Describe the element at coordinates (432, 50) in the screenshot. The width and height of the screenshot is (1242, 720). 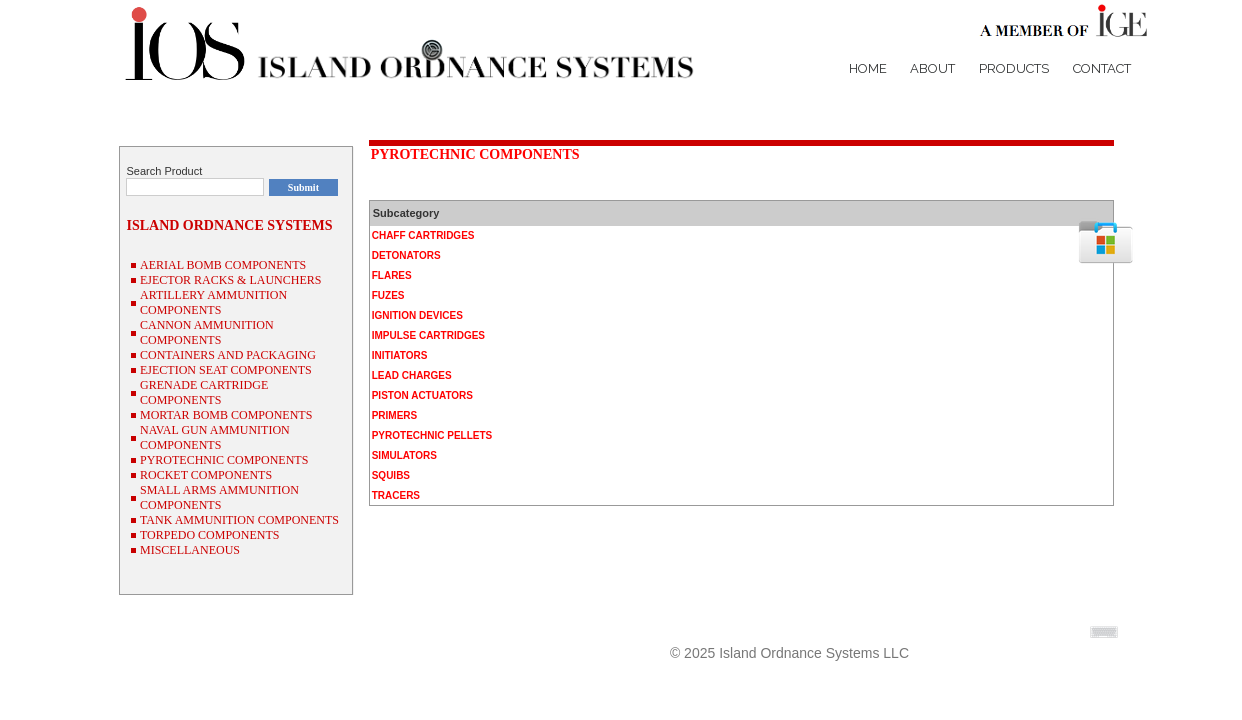
I see `open system preferences or settings` at that location.